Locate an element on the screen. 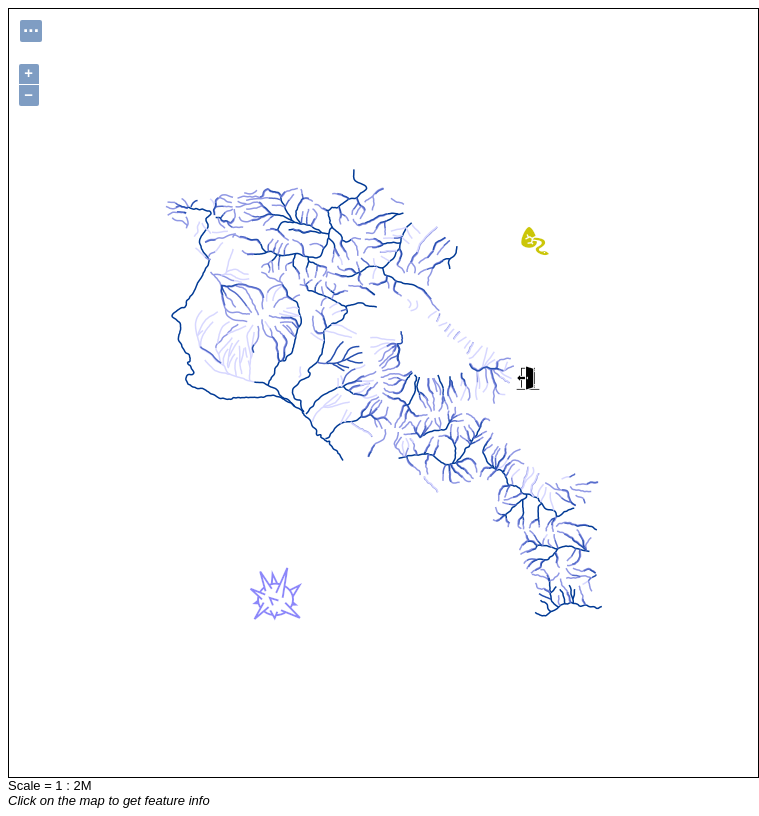 The width and height of the screenshot is (759, 816). indicates a snake egg hatching in a game is located at coordinates (535, 241).